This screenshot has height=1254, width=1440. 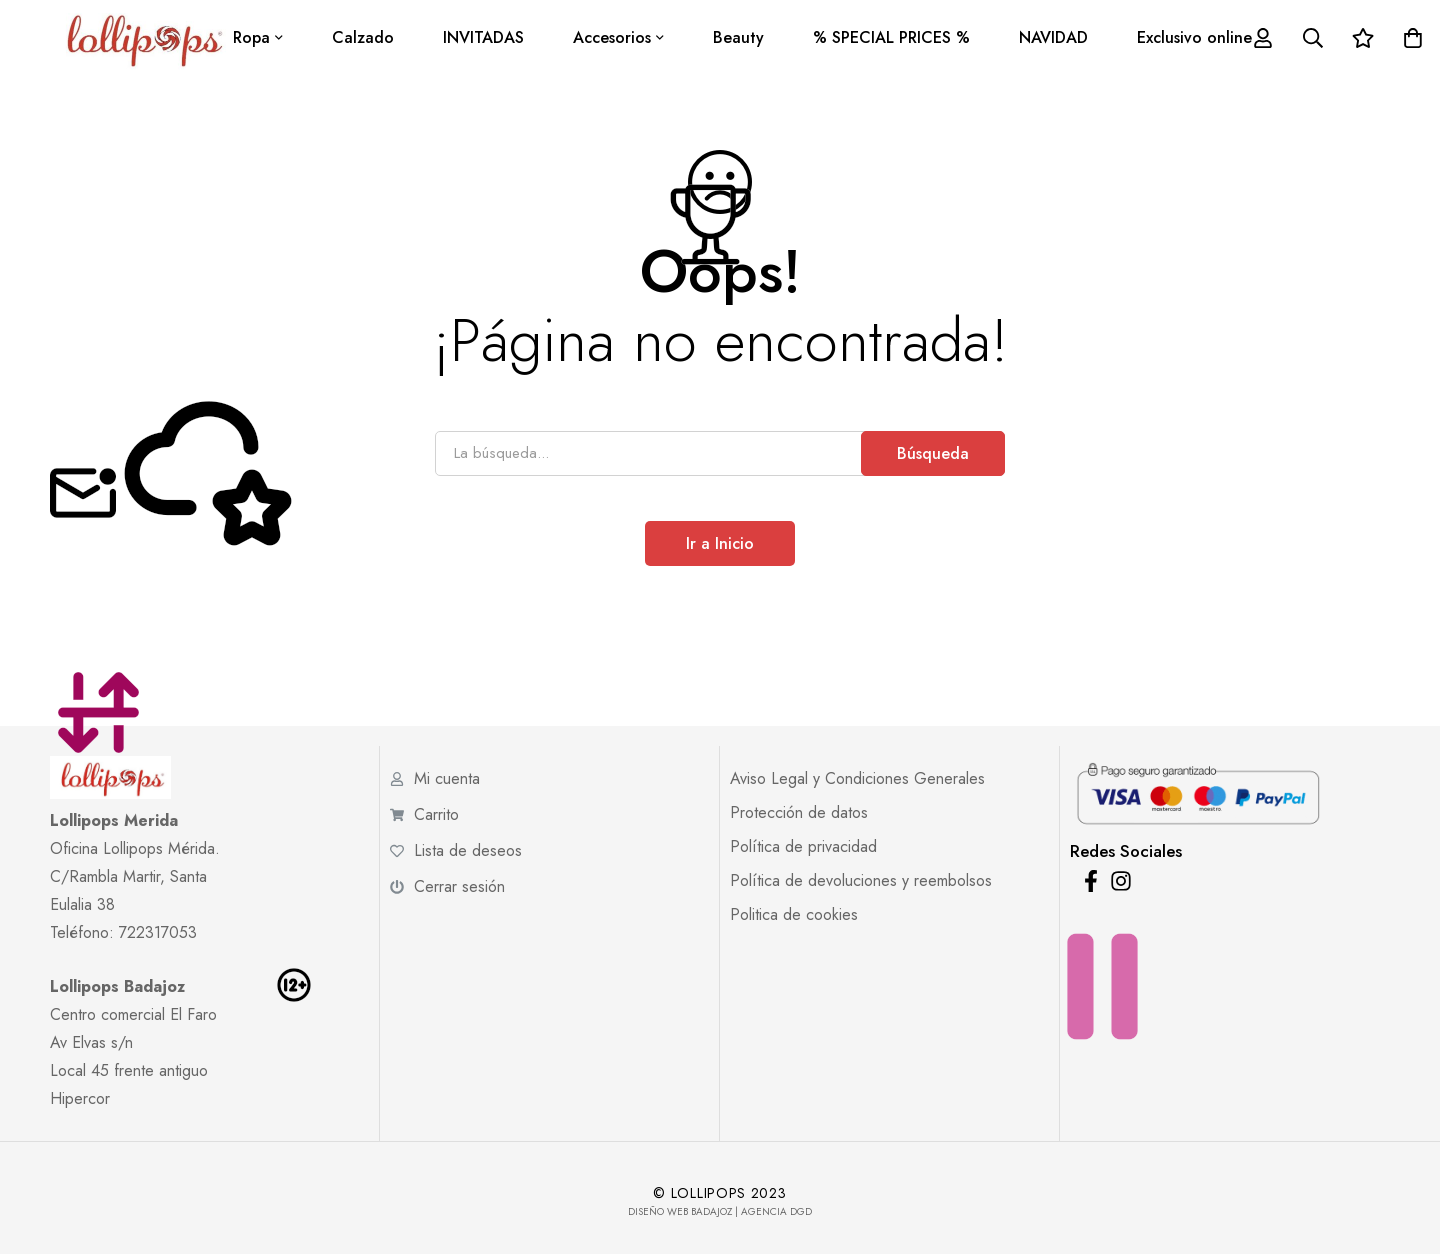 What do you see at coordinates (208, 462) in the screenshot?
I see `mark cloud content as favorite` at bounding box center [208, 462].